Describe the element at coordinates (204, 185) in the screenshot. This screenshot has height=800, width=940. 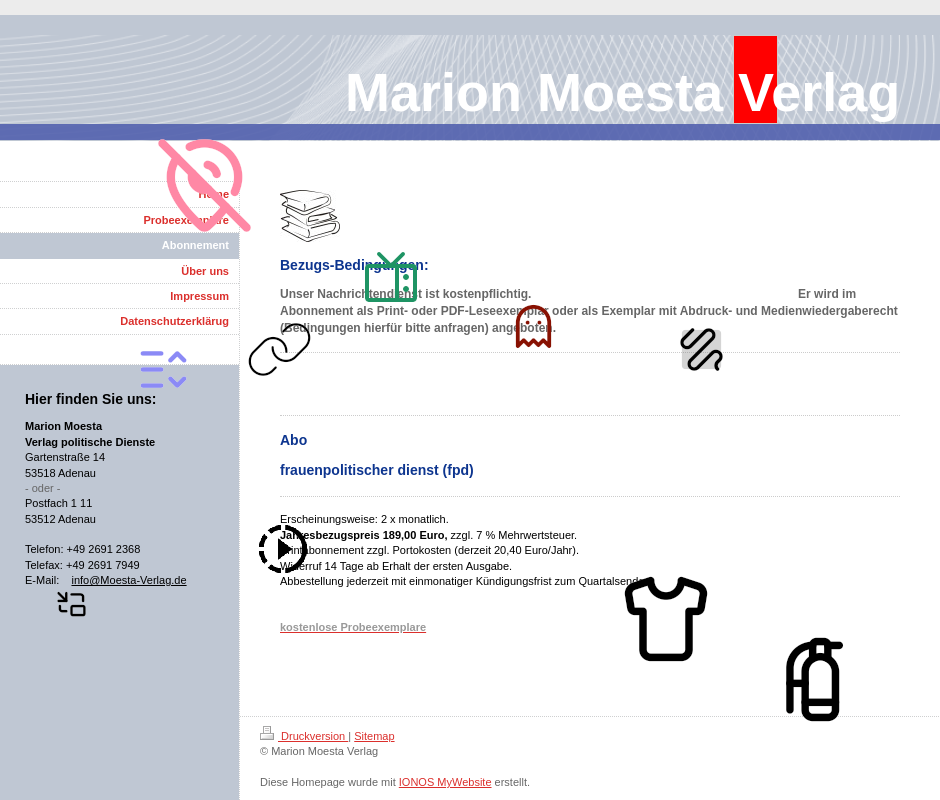
I see `disable location services` at that location.